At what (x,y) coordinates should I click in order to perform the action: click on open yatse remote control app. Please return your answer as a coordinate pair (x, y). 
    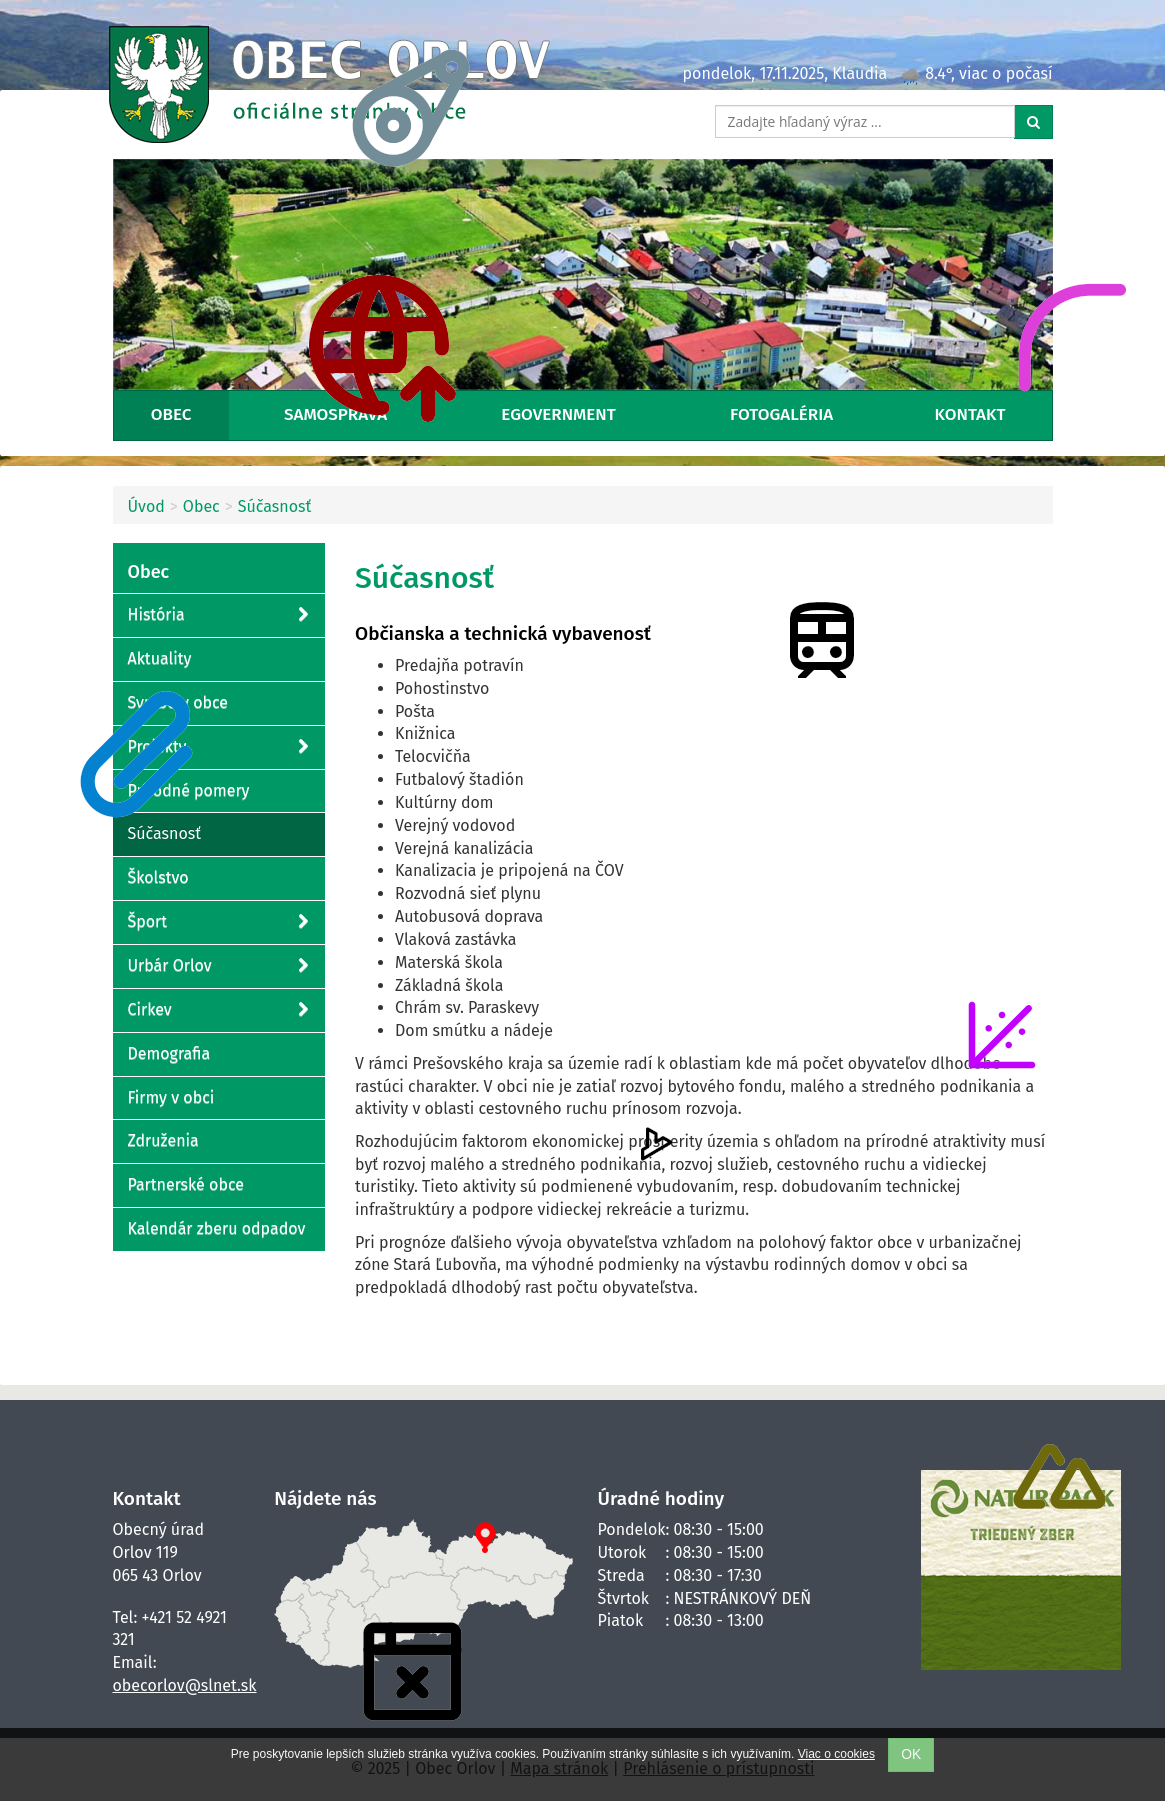
    Looking at the image, I should click on (656, 1144).